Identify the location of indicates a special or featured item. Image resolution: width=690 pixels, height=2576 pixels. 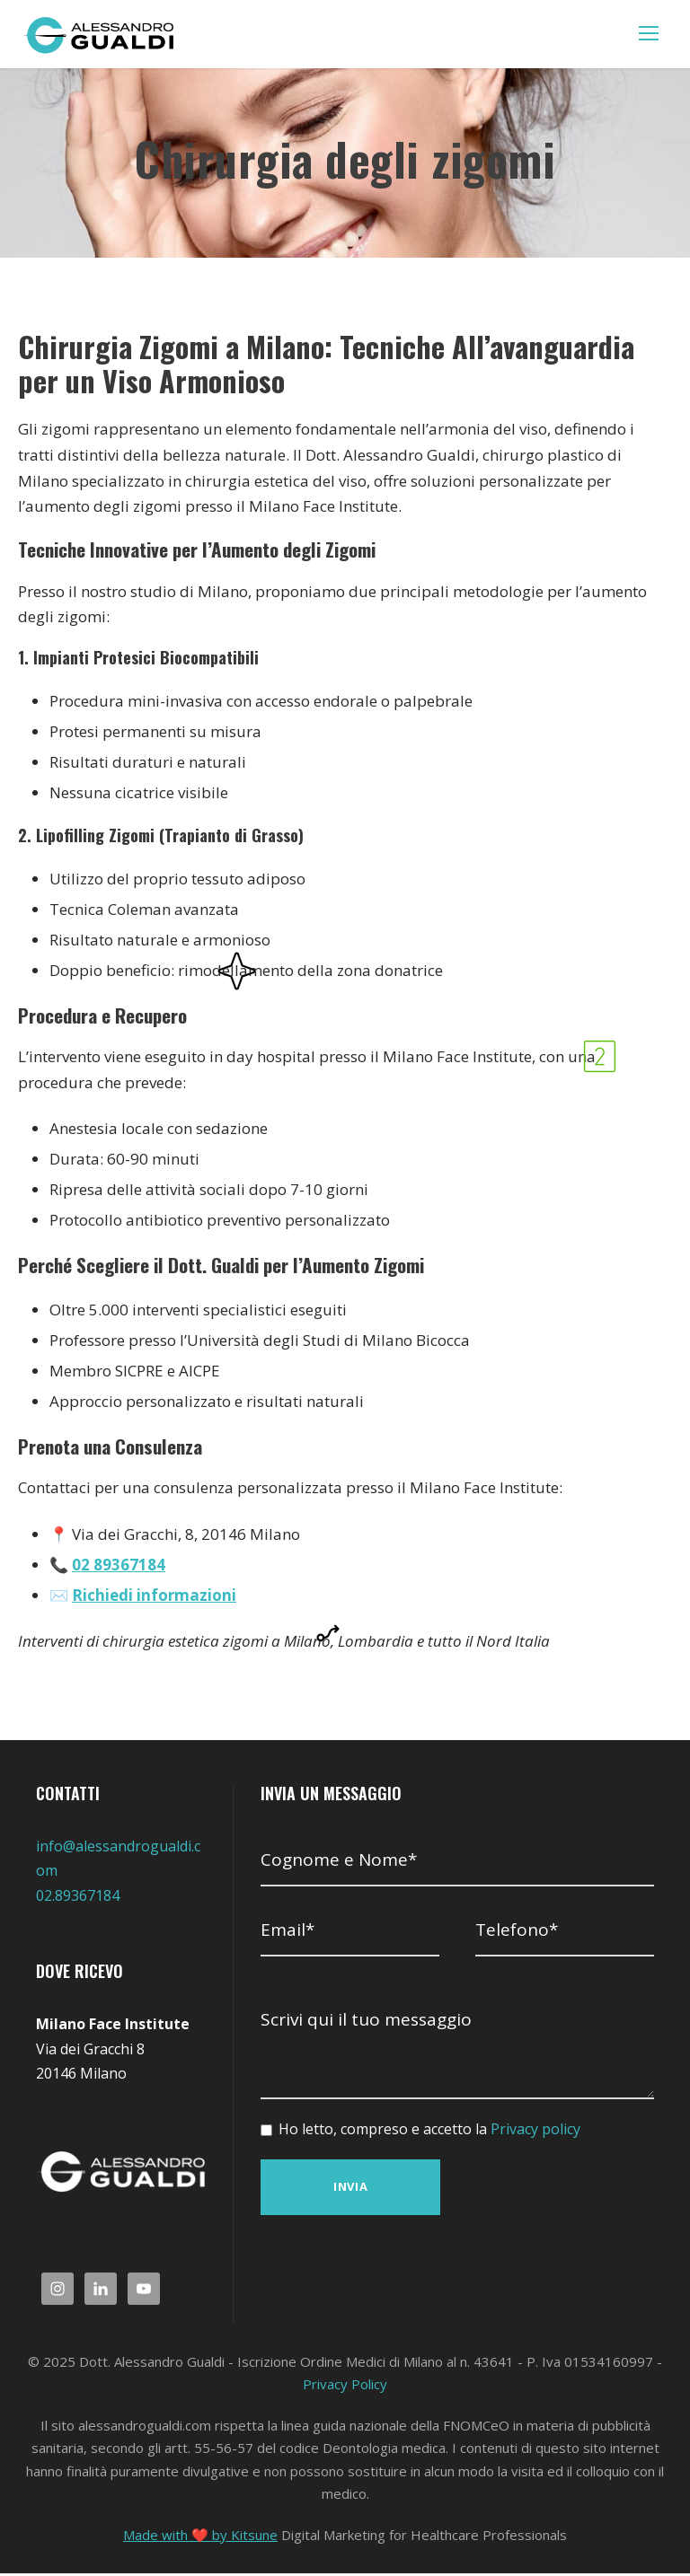
(236, 971).